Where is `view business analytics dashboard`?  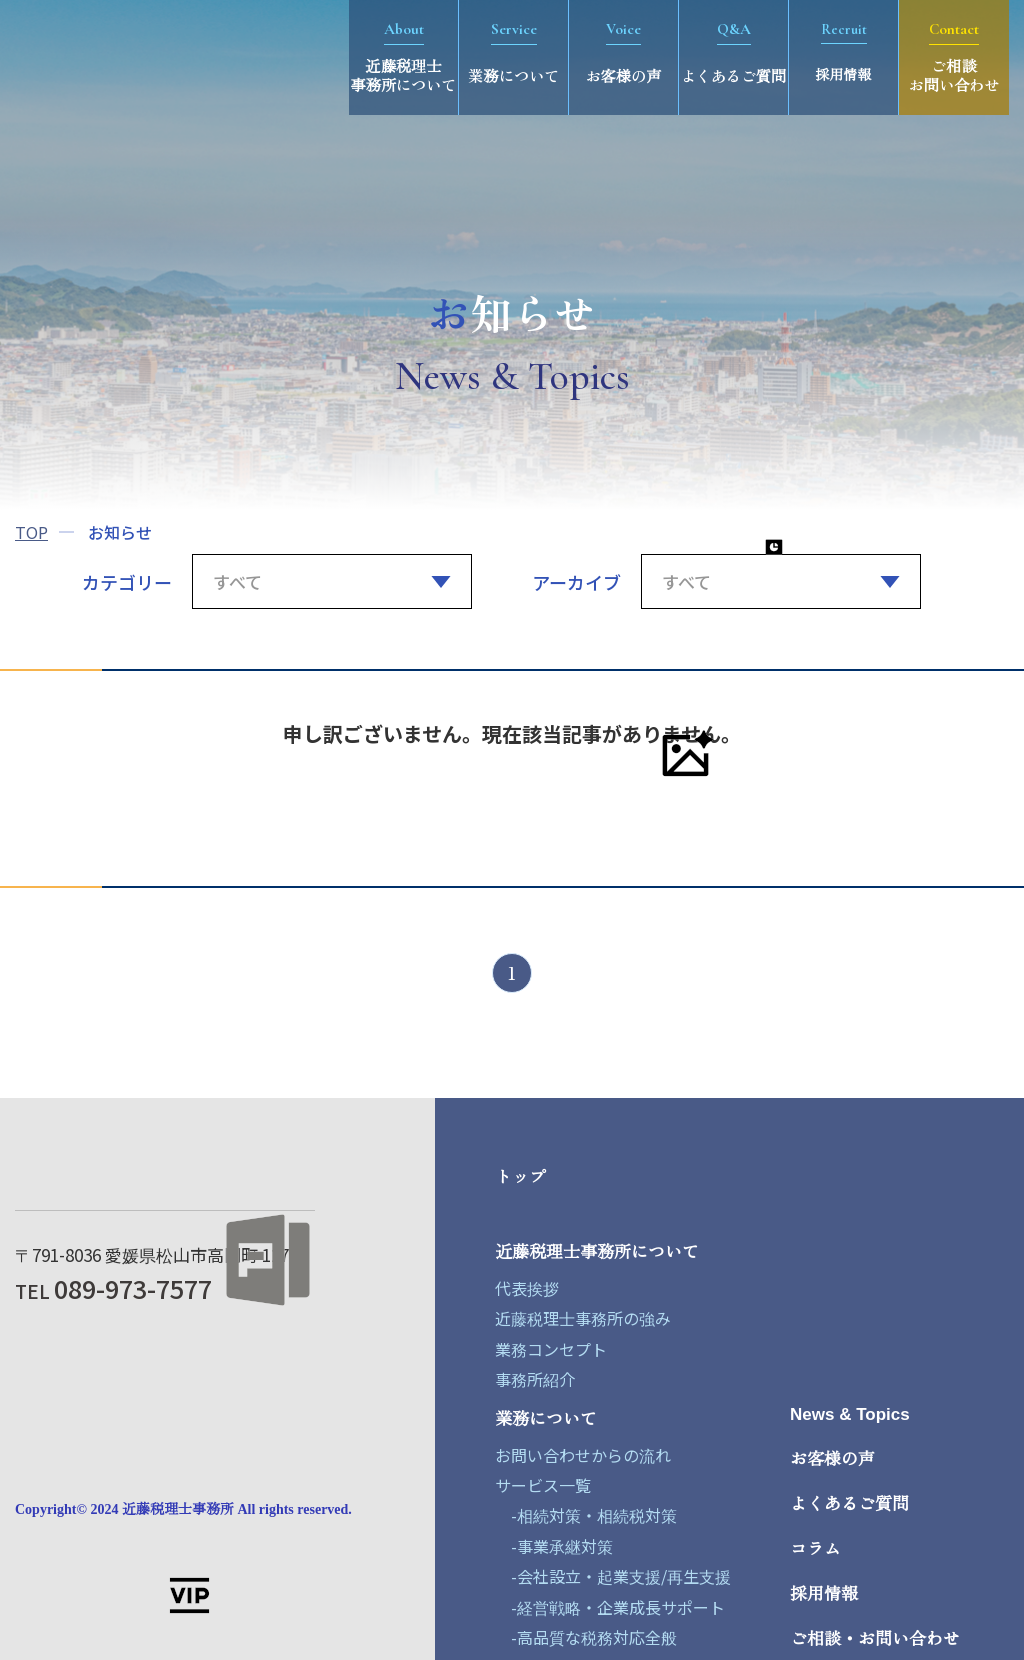 view business analytics dashboard is located at coordinates (774, 547).